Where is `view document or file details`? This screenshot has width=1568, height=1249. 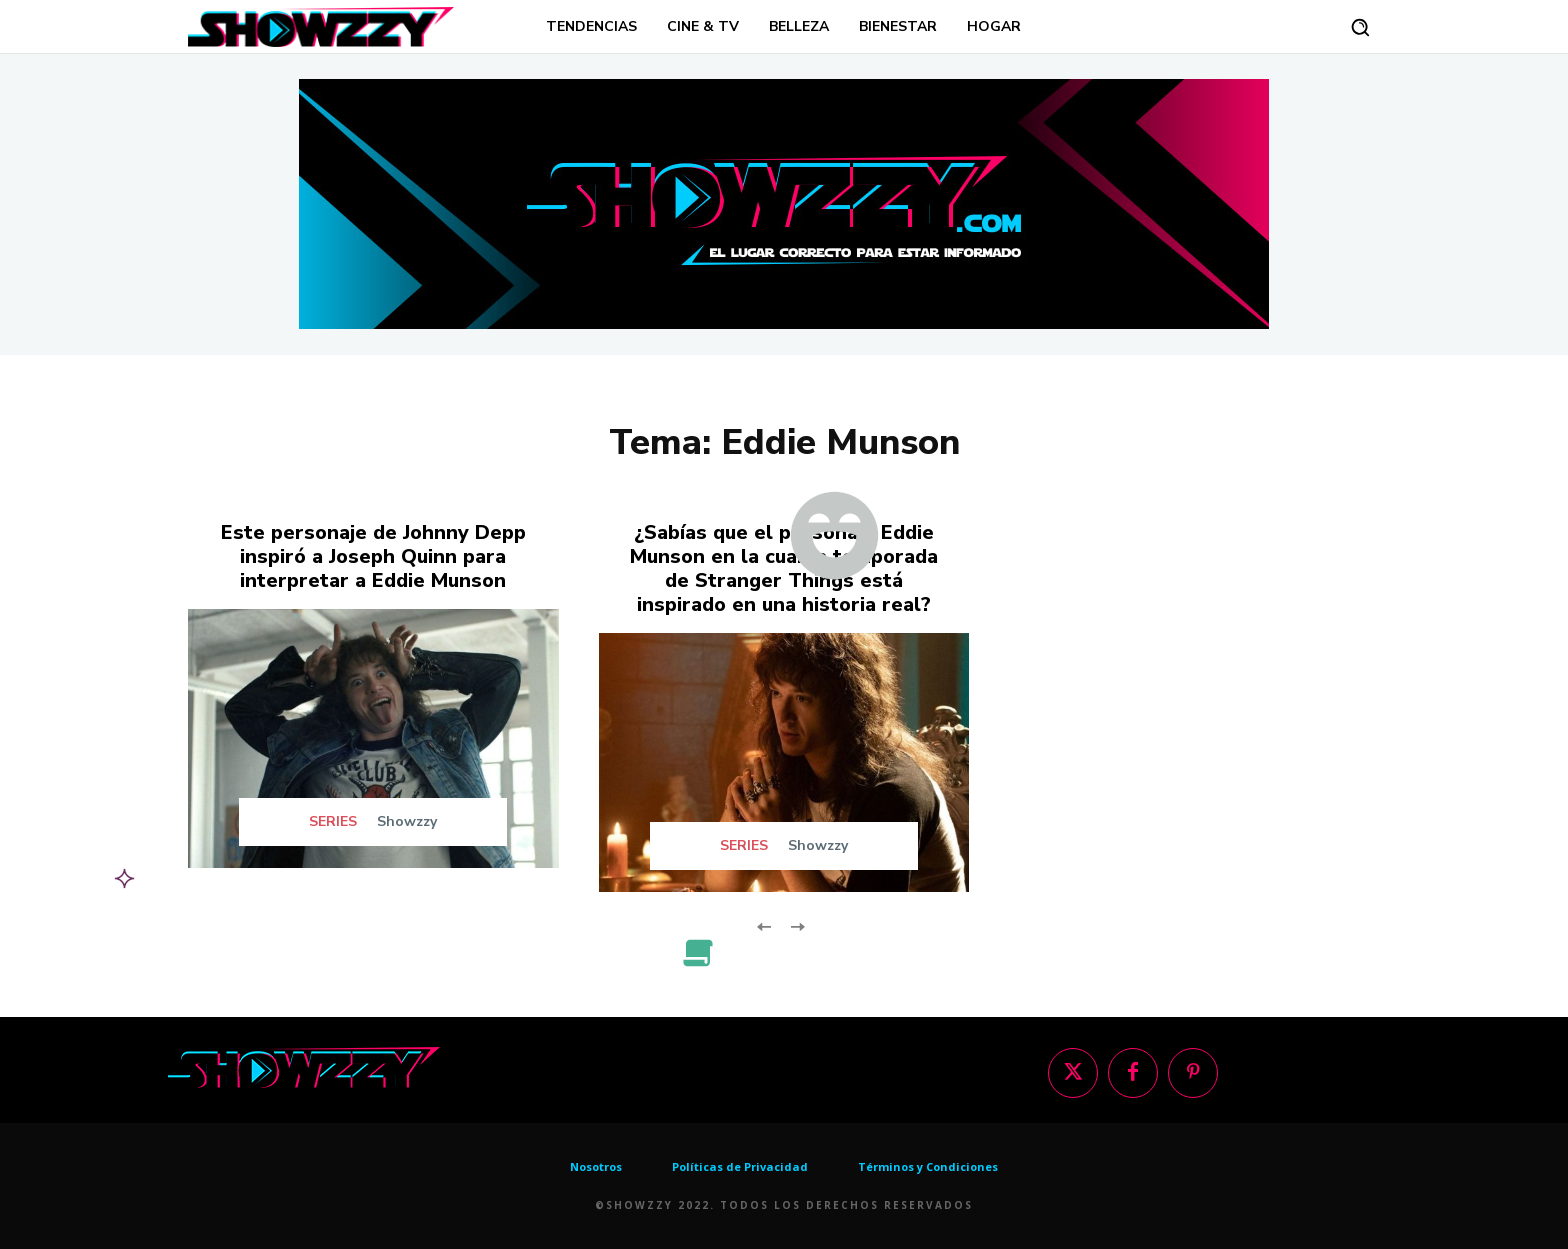 view document or file details is located at coordinates (698, 953).